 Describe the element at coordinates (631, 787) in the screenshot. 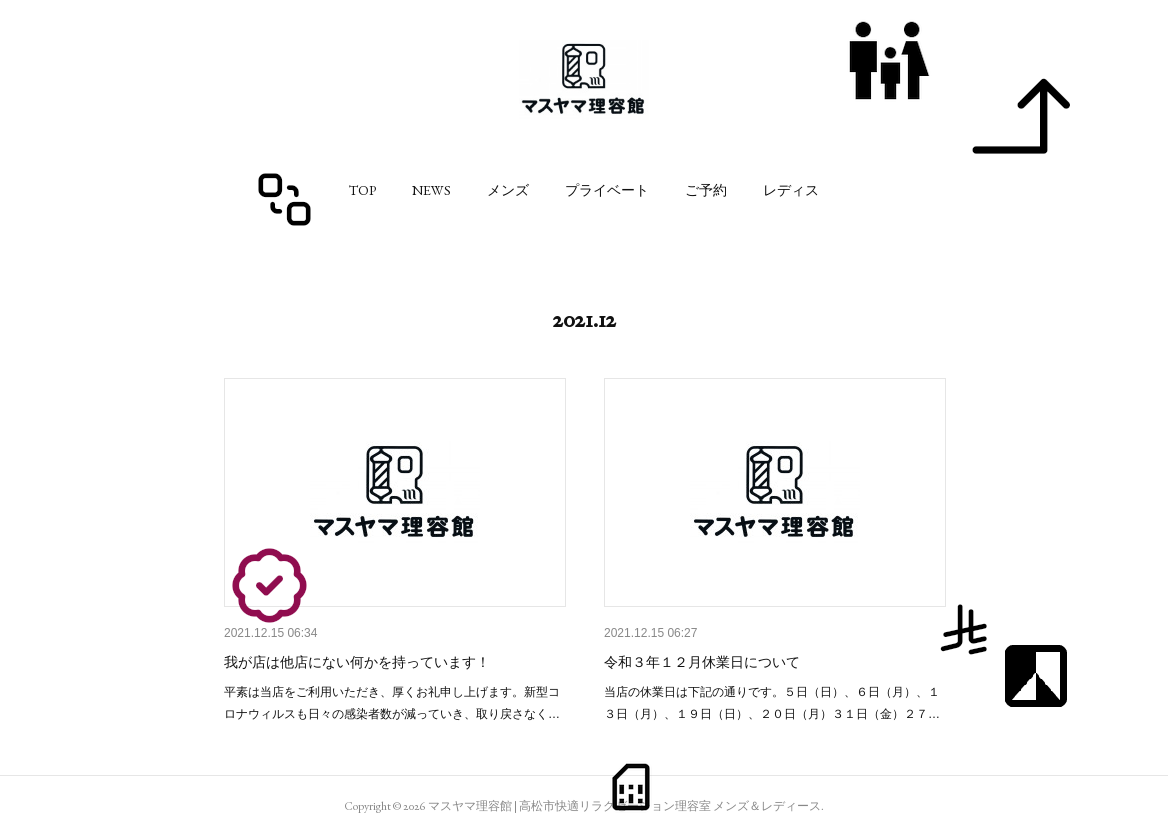

I see `manage sim card settings` at that location.